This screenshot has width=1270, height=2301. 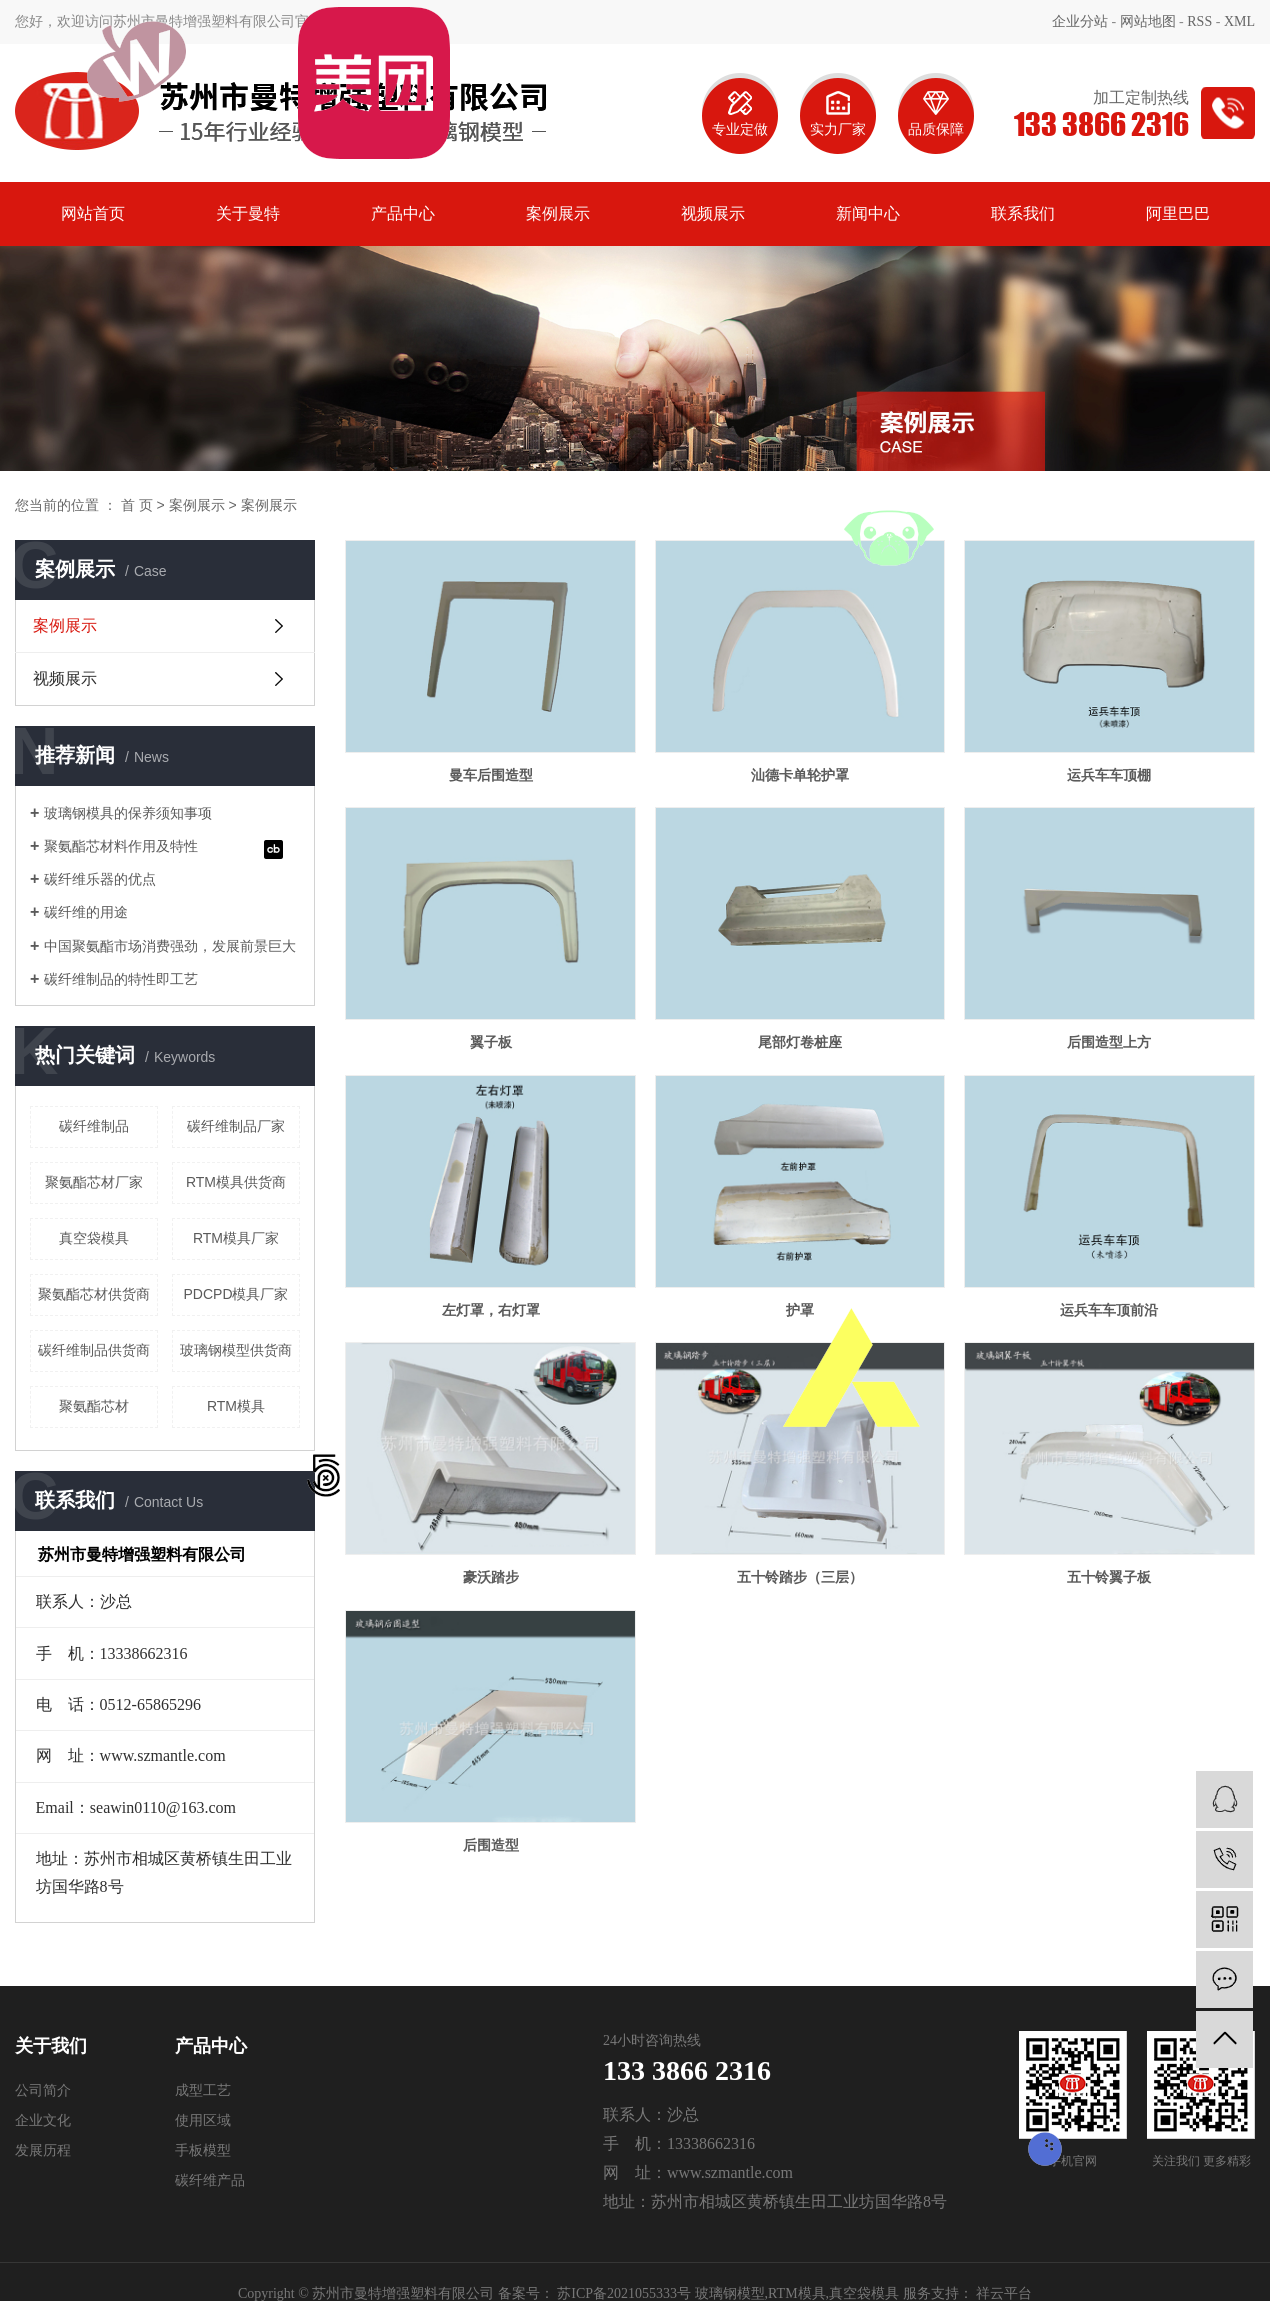 I want to click on visit 500px photography platform, so click(x=323, y=1475).